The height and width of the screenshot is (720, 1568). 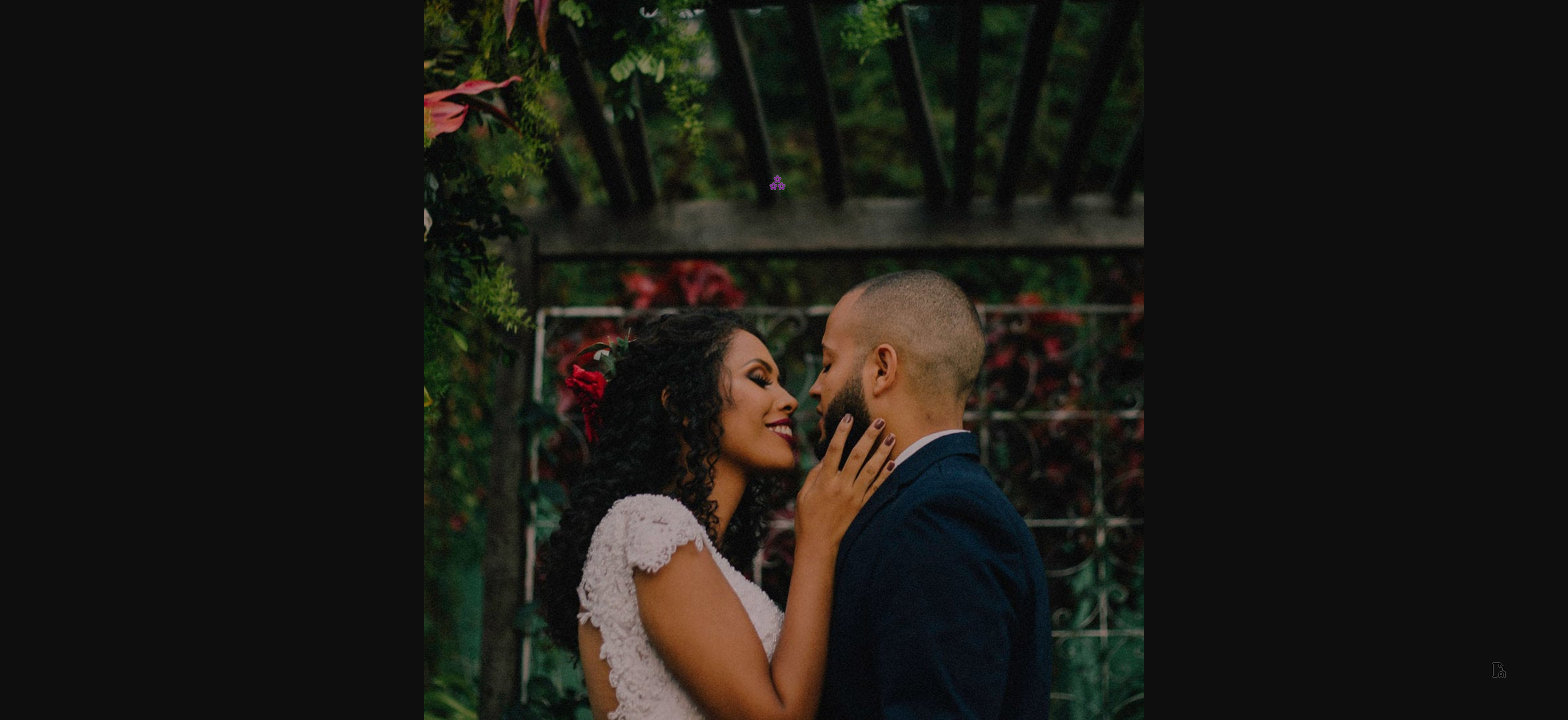 I want to click on open an AI-generated document, so click(x=1498, y=670).